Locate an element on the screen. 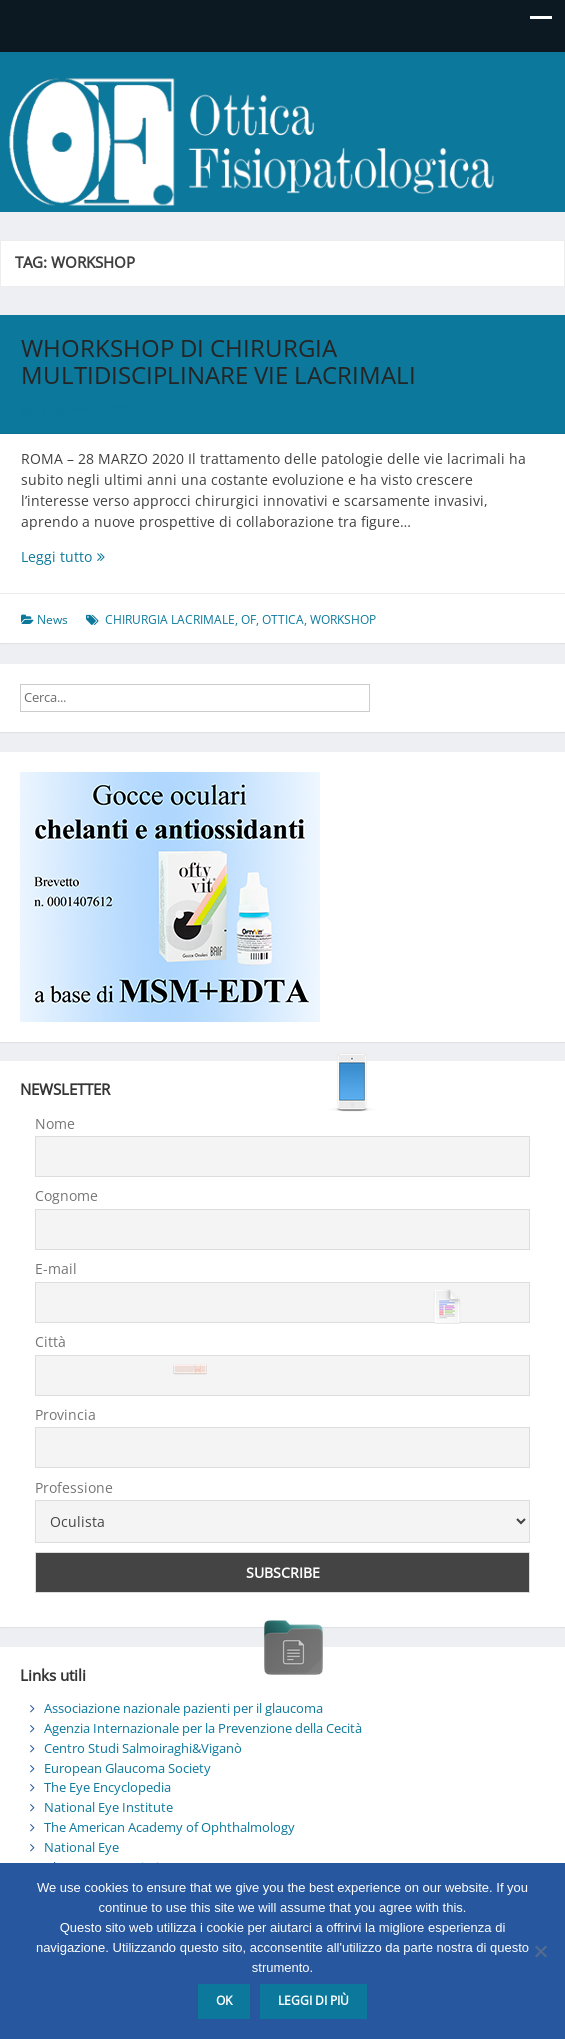 This screenshot has height=2039, width=565. open your documents folder is located at coordinates (293, 1647).